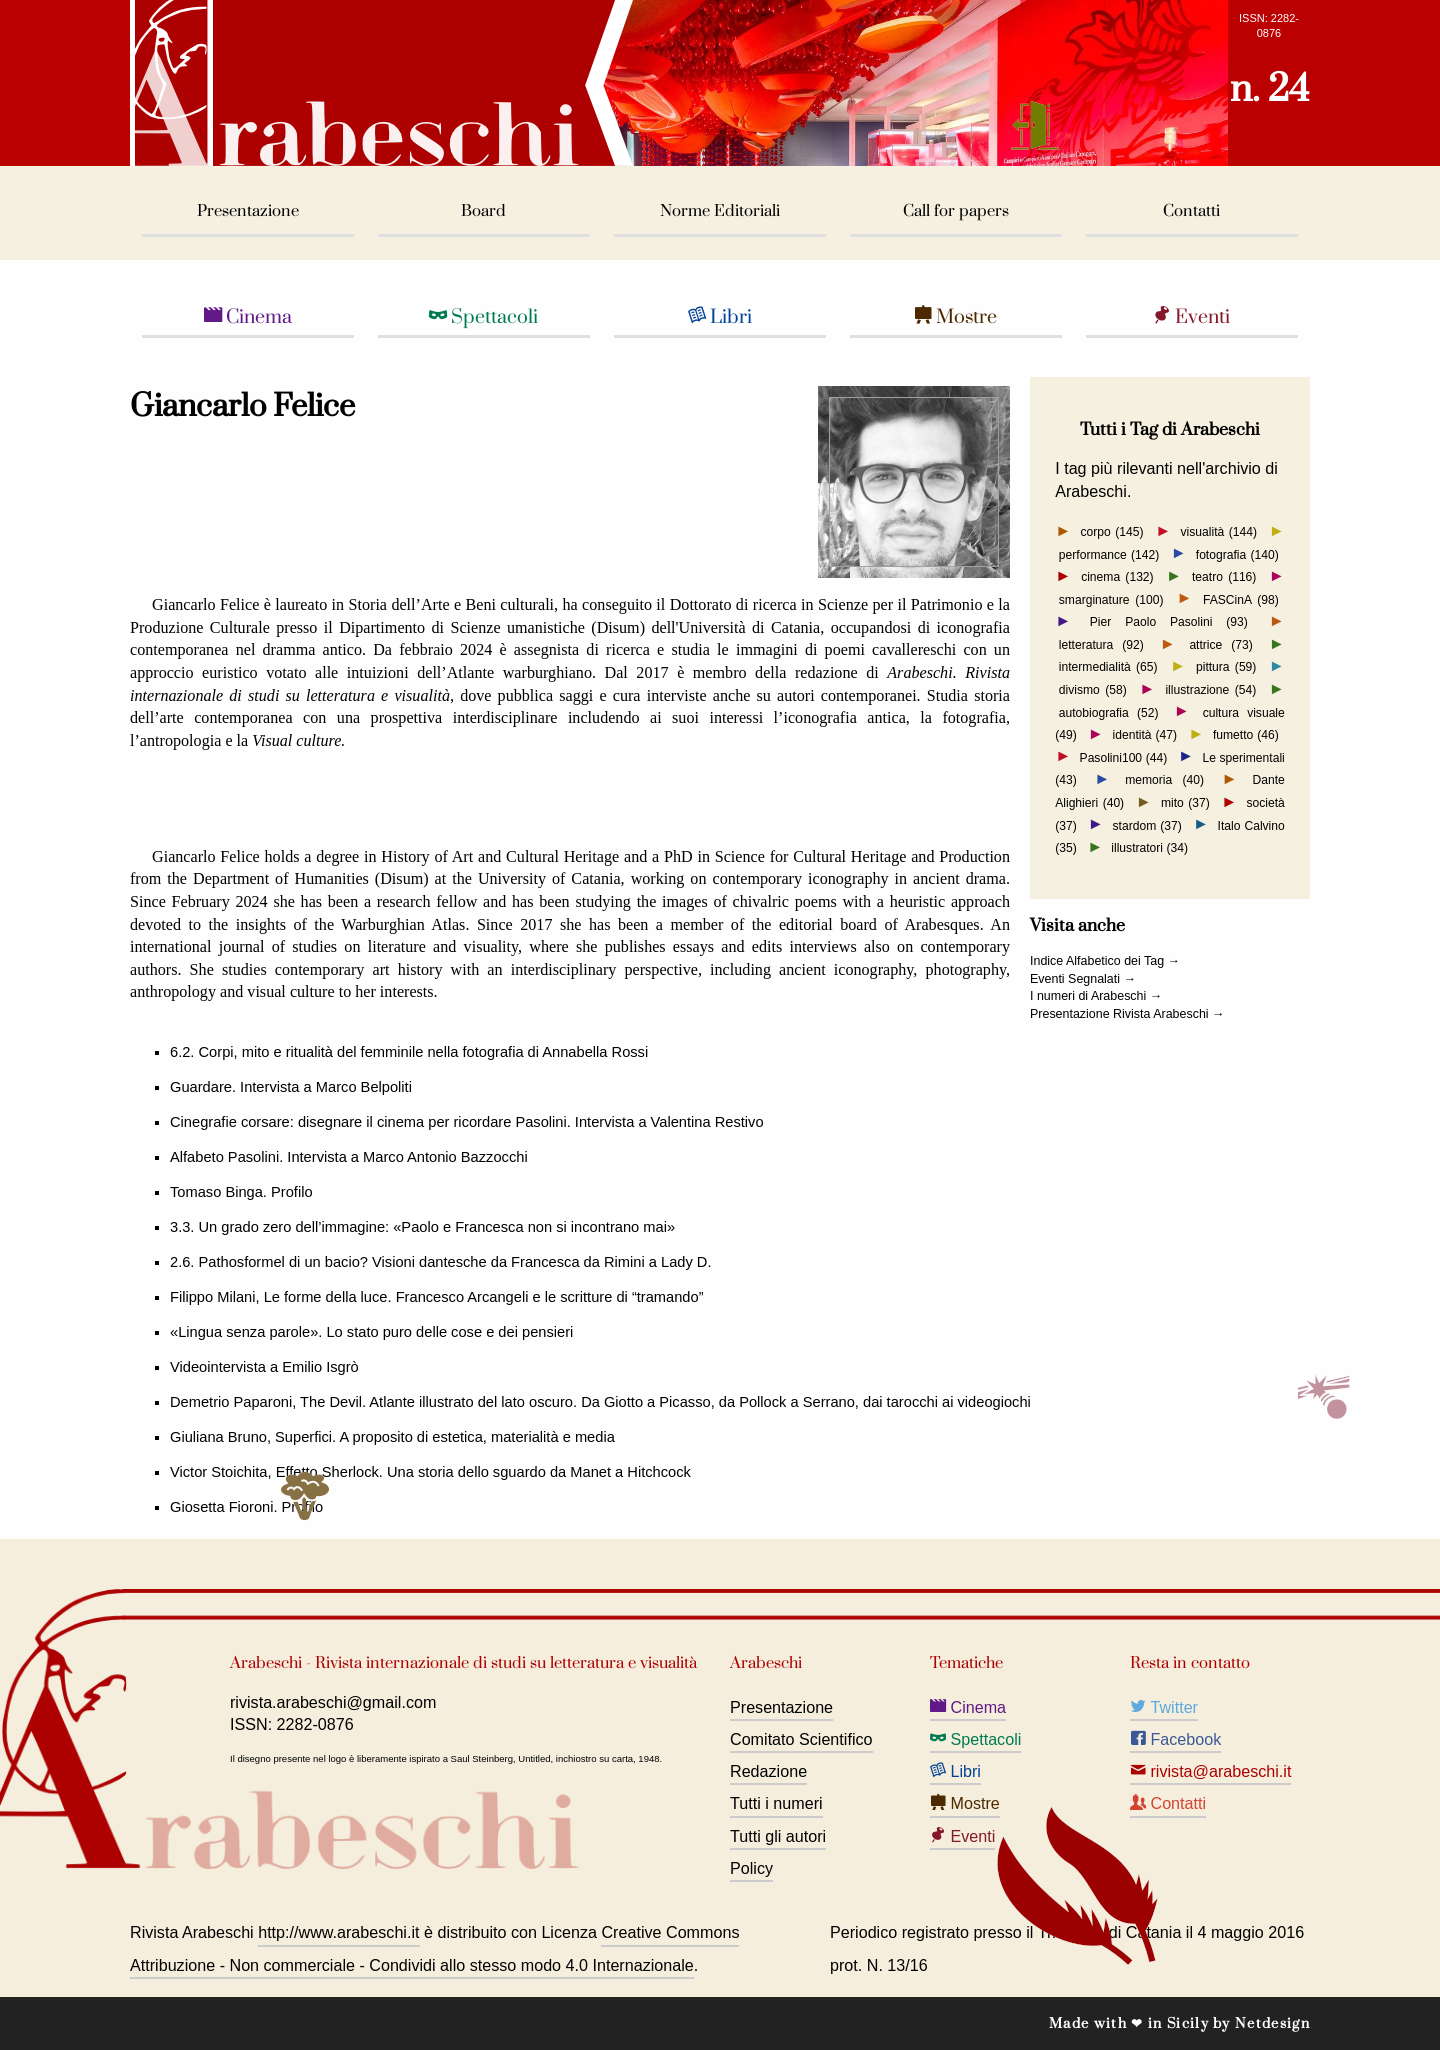 The height and width of the screenshot is (2050, 1440). I want to click on indicates a writing or composition feature, so click(1078, 1887).